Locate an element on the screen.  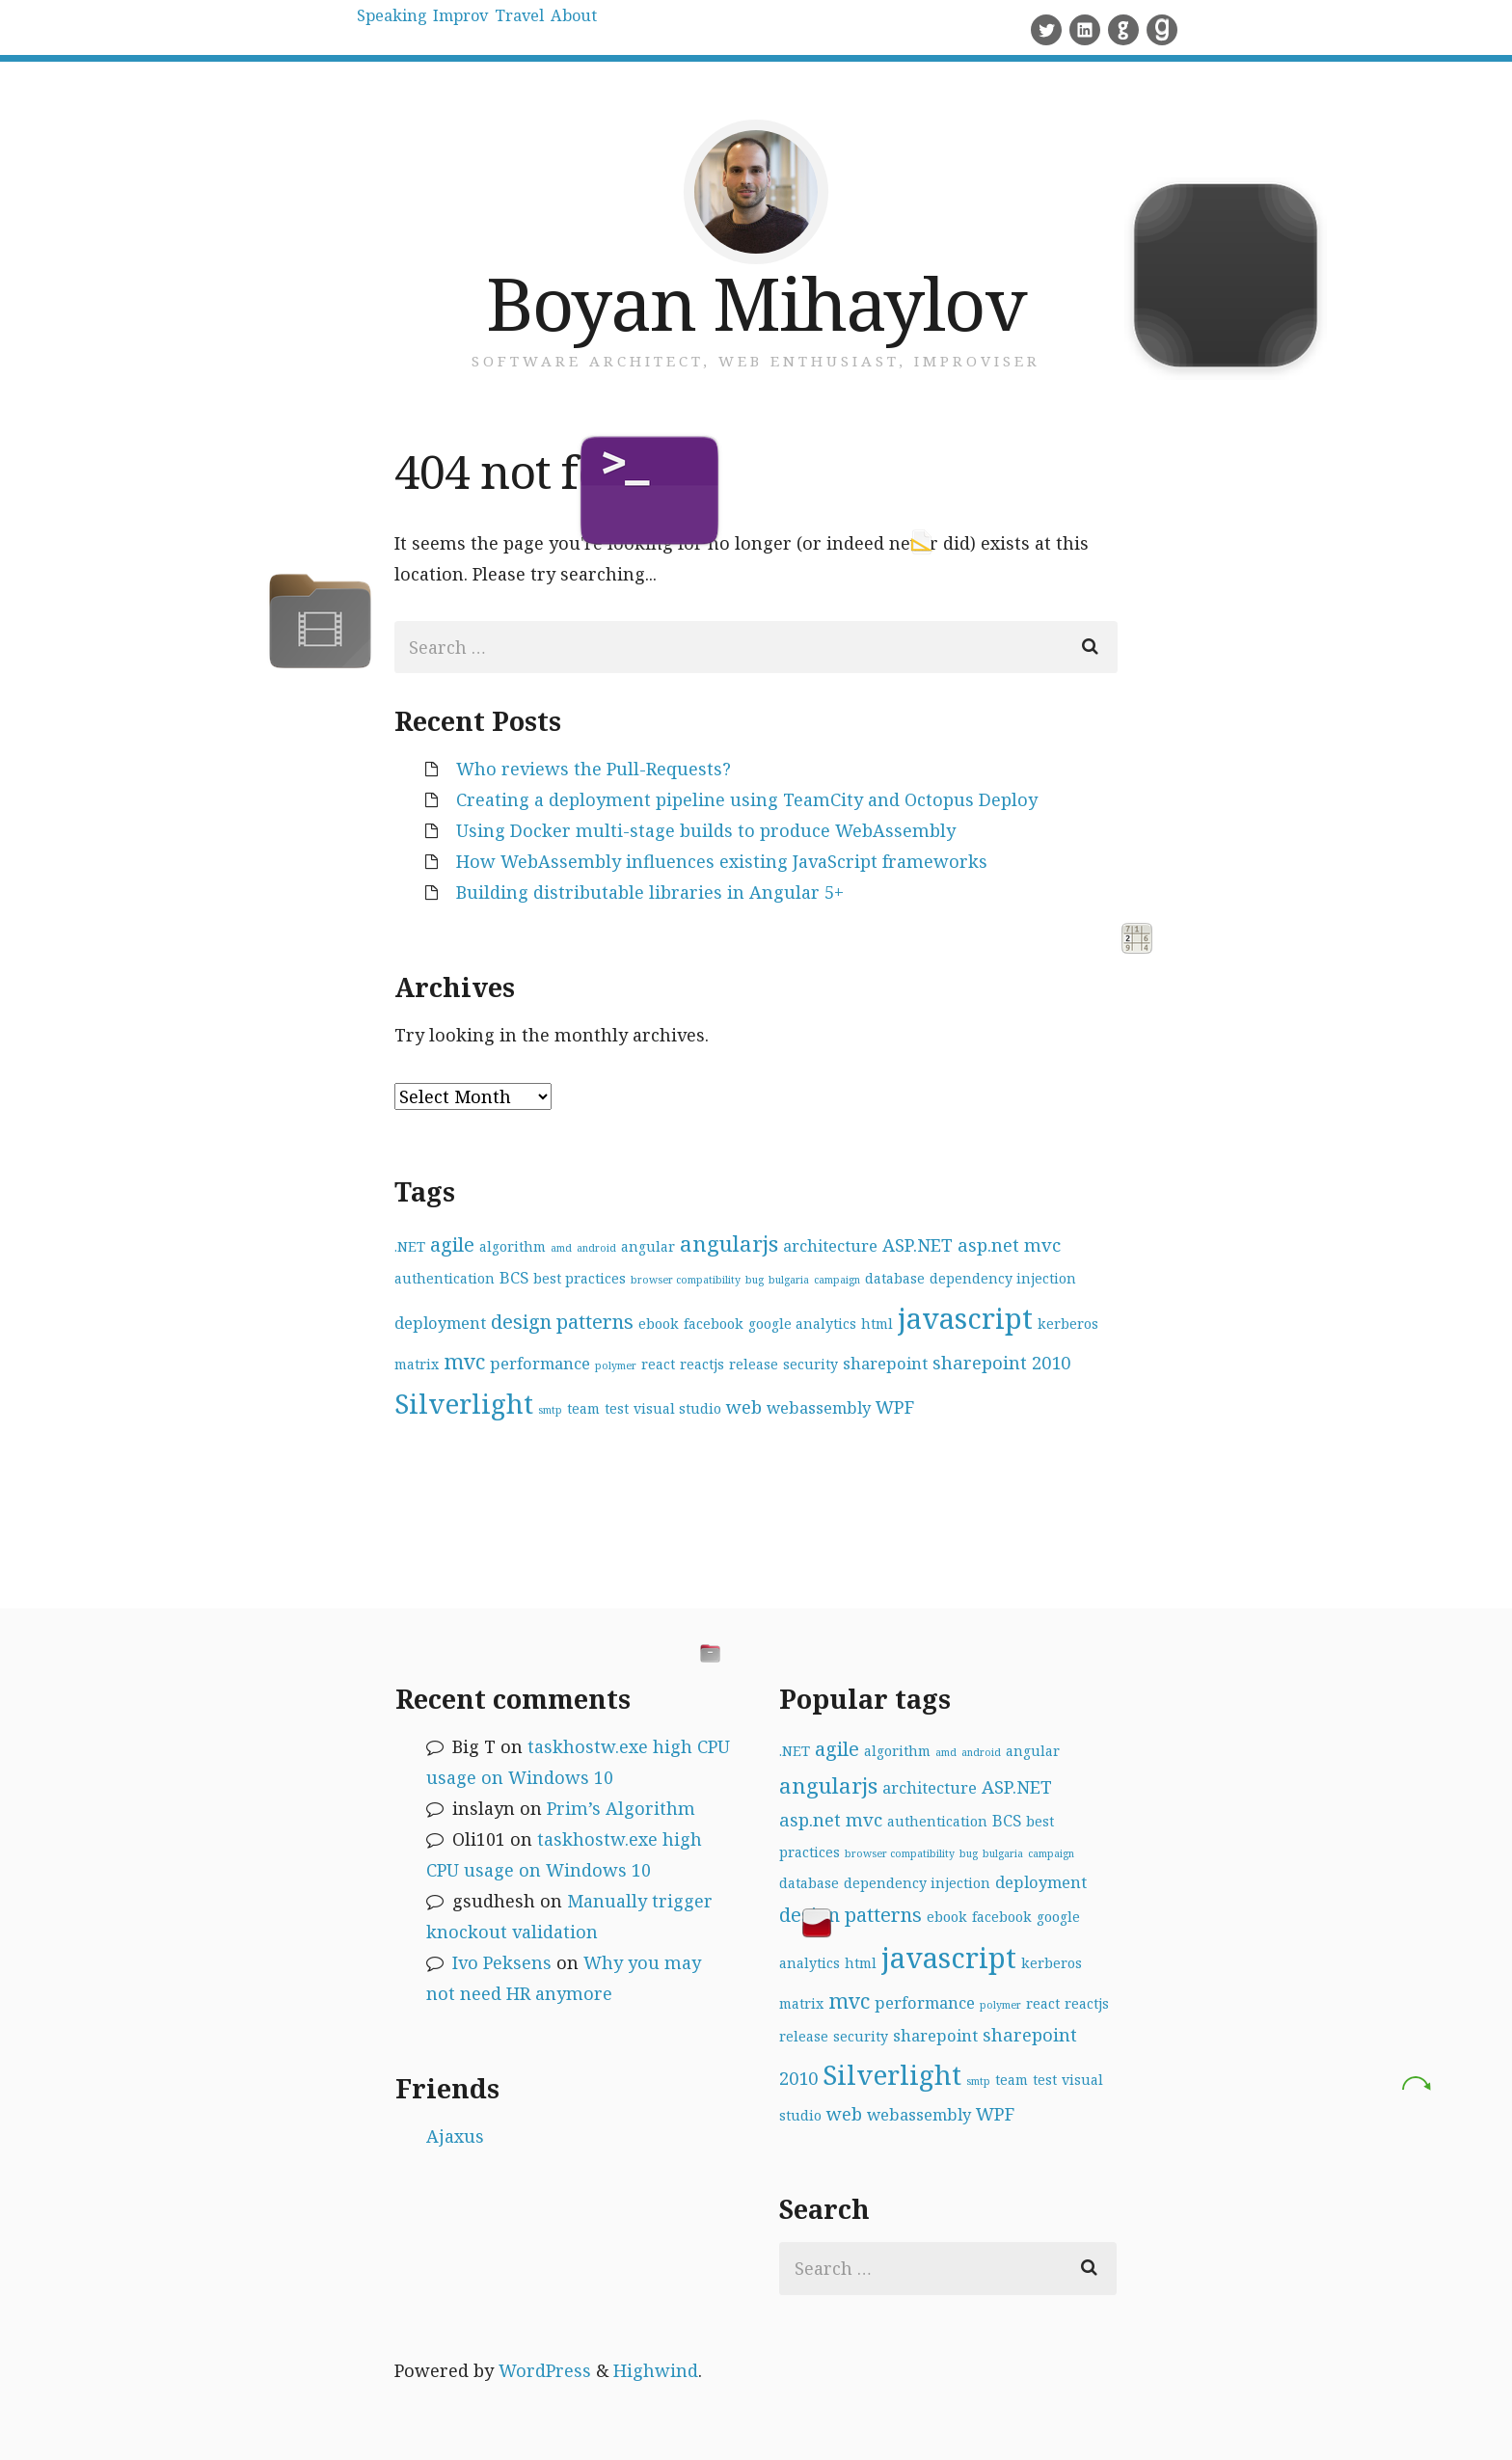
configure page layout and dimensions is located at coordinates (922, 542).